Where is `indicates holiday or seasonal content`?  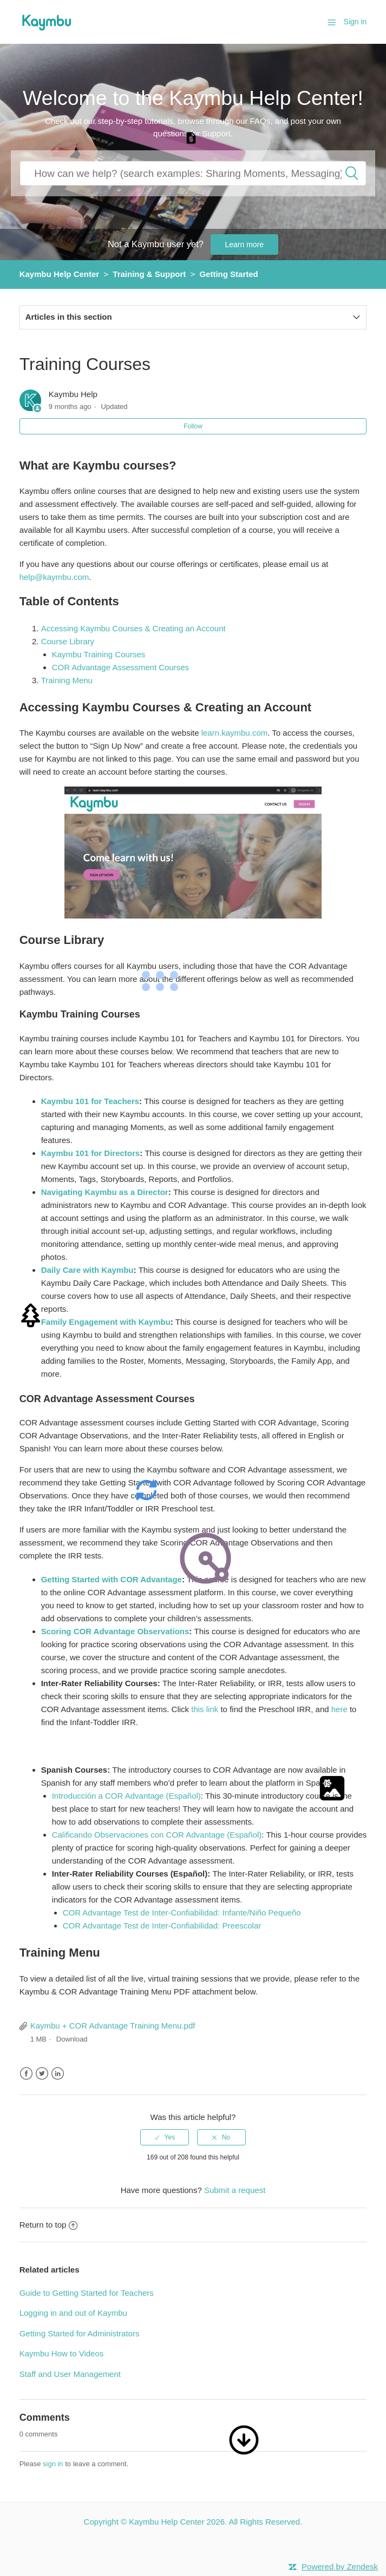
indicates holiday or seasonal content is located at coordinates (30, 1315).